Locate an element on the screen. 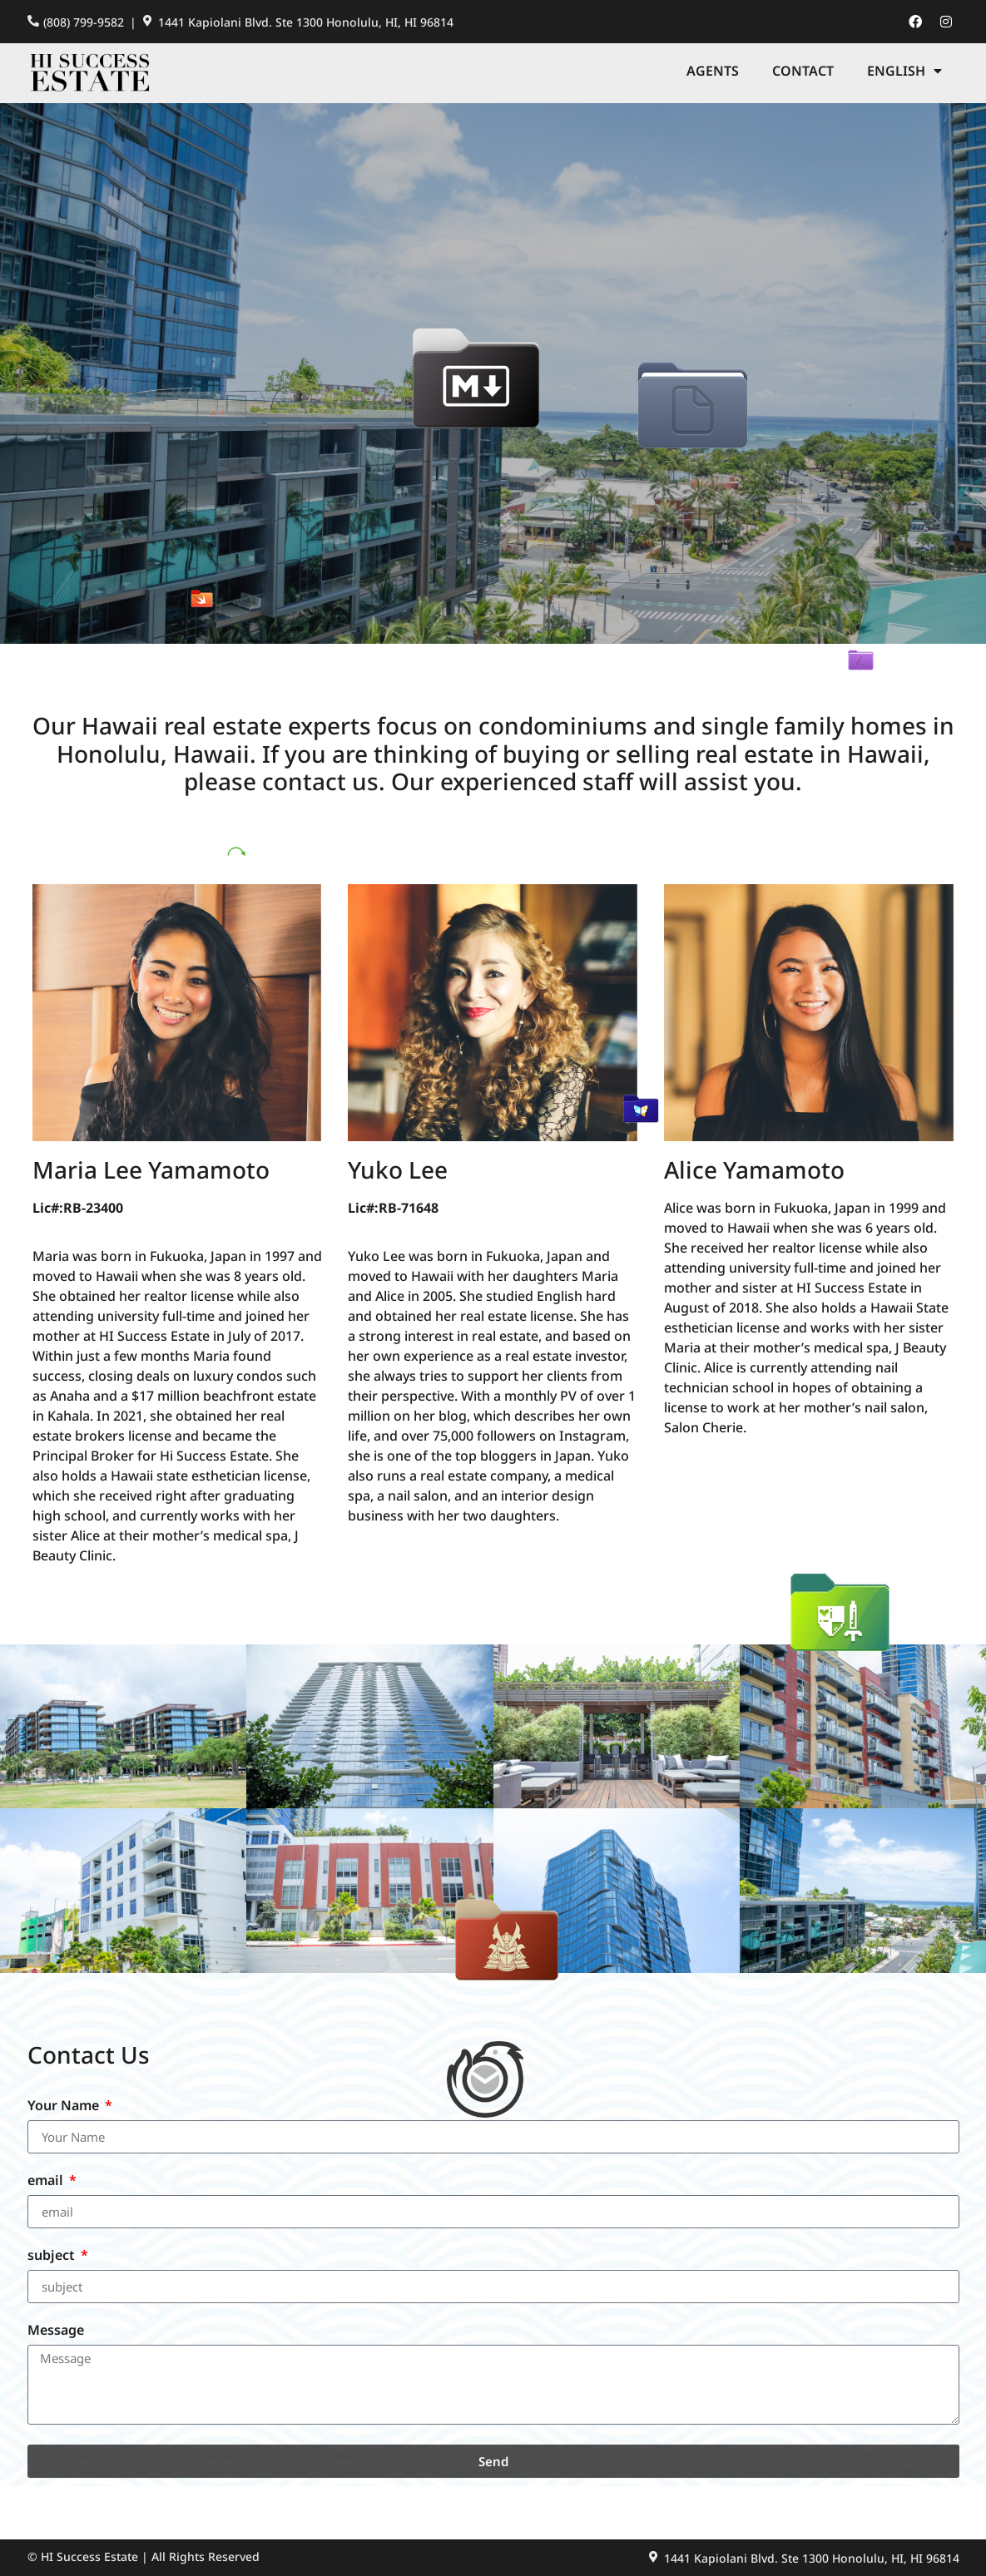 Image resolution: width=986 pixels, height=2576 pixels. folder containing markdown files is located at coordinates (475, 381).